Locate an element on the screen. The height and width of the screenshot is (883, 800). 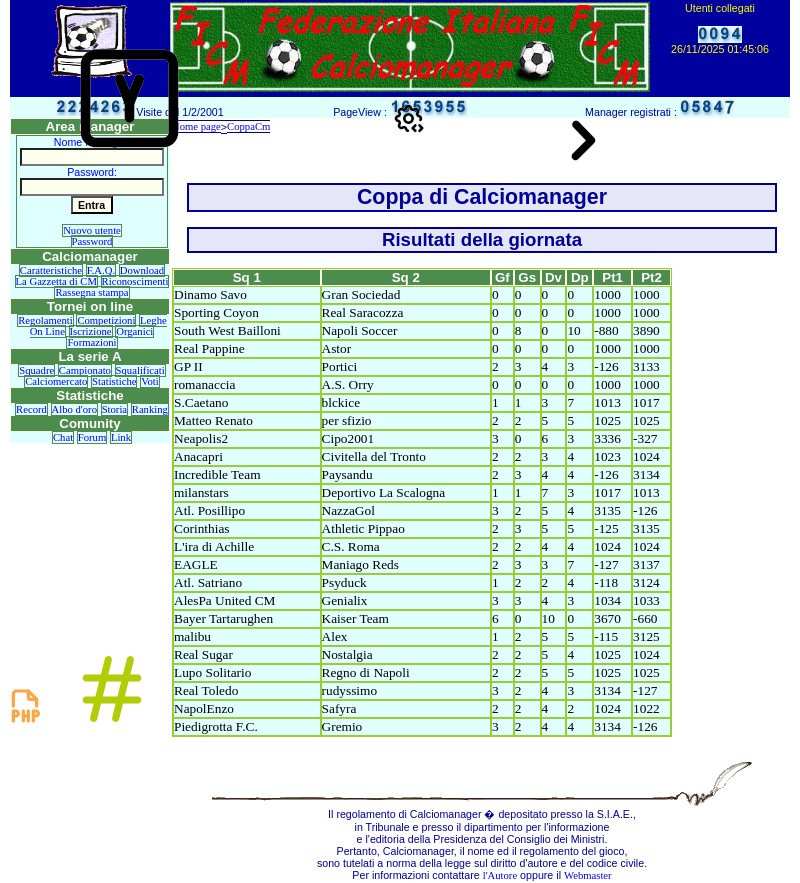
access developer or code settings is located at coordinates (408, 118).